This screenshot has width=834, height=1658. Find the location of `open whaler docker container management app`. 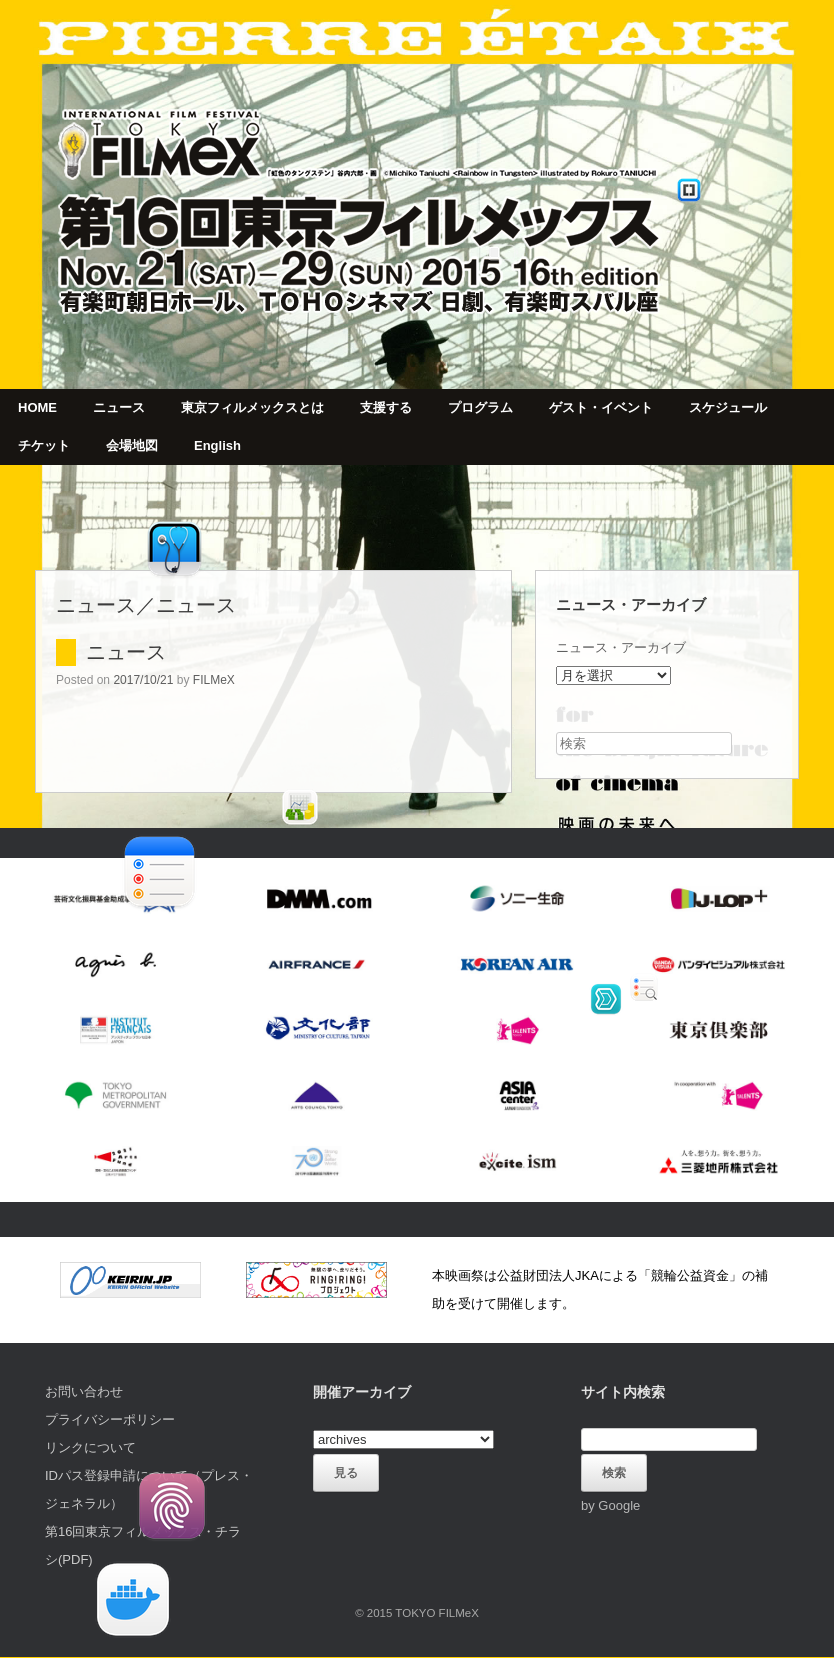

open whaler docker container management app is located at coordinates (133, 1598).